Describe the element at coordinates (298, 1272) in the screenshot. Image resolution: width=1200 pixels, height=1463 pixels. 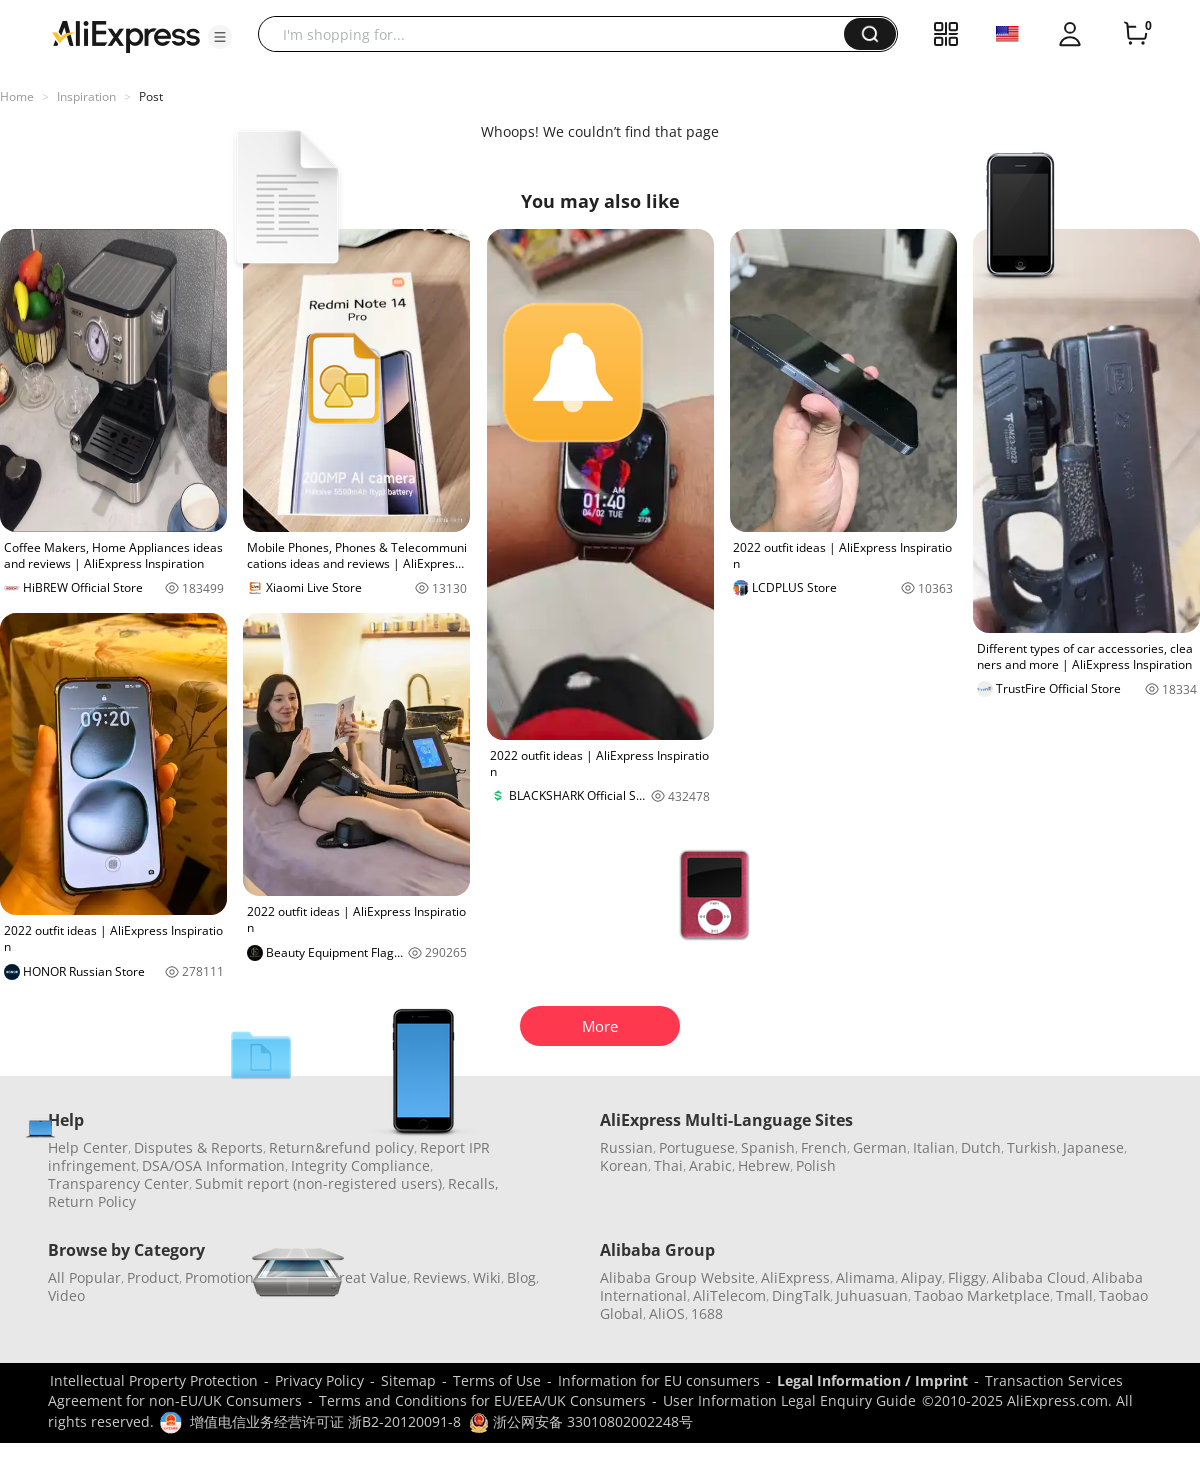
I see `scan documents using a wireless scanner` at that location.